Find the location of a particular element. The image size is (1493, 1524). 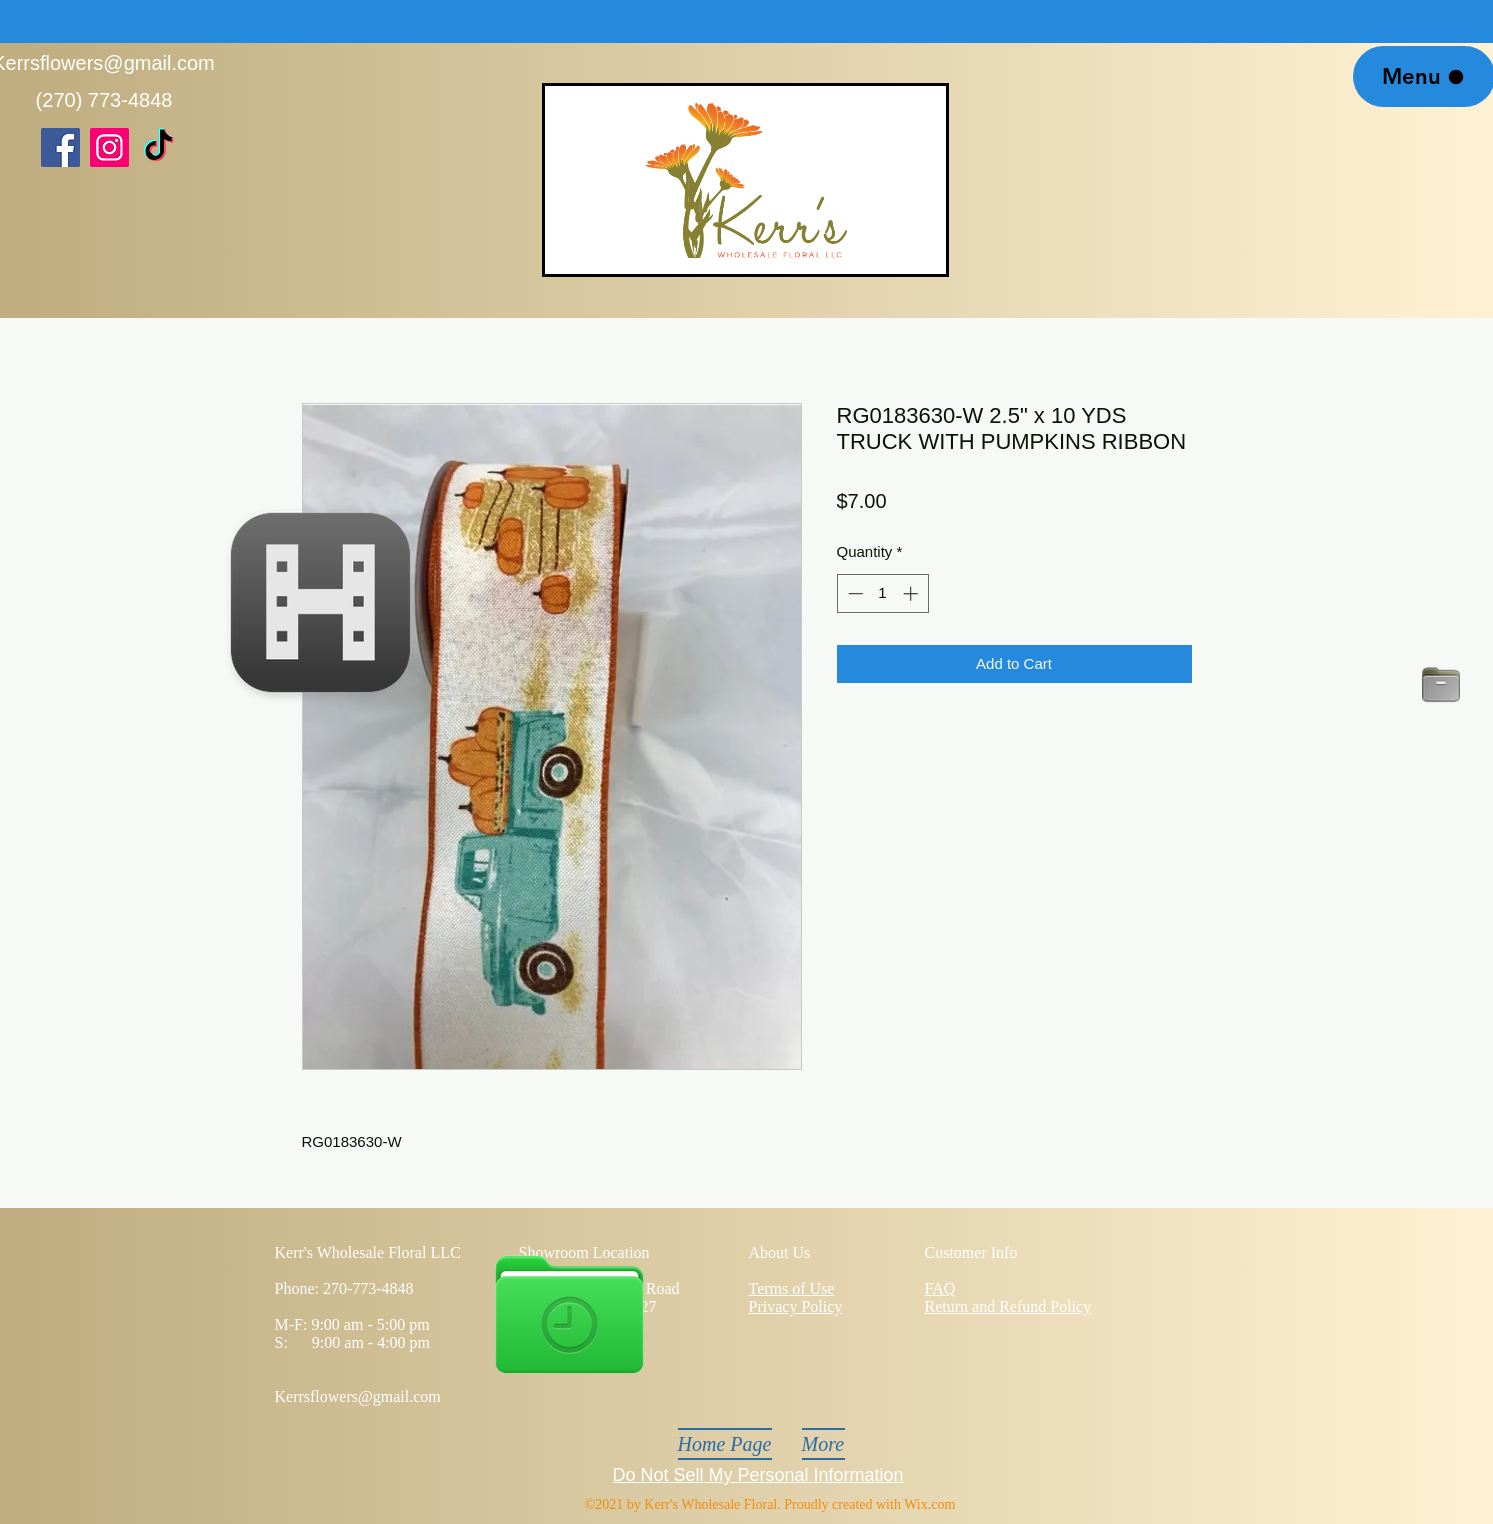

open haruna media player is located at coordinates (320, 602).